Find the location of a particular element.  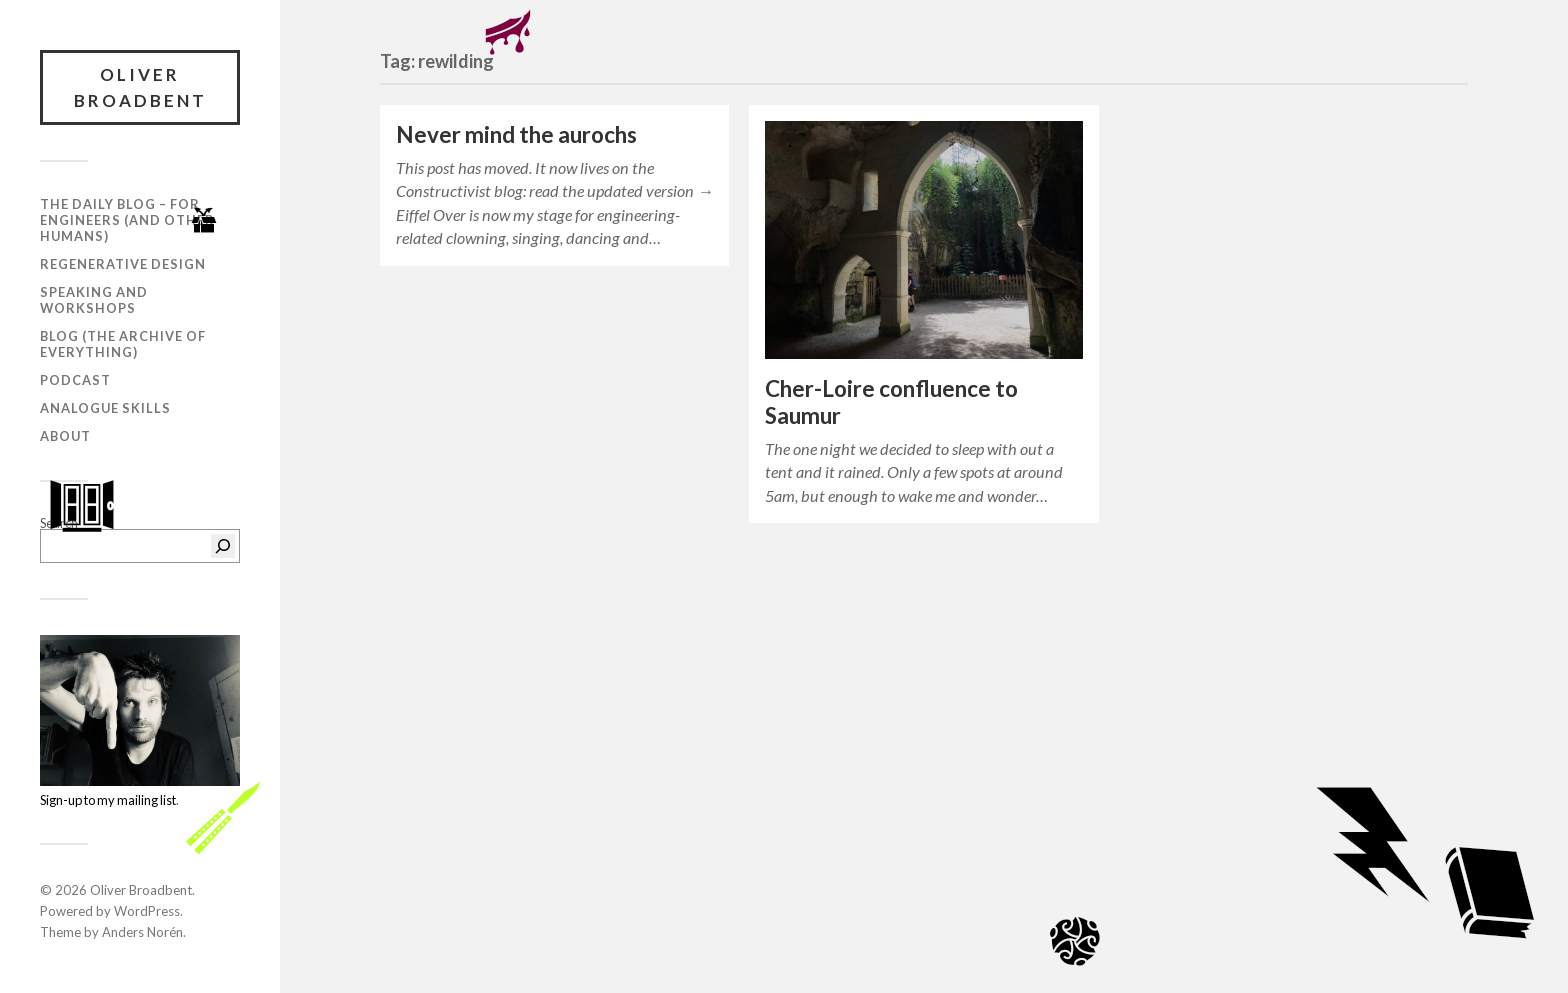

select butterfly knife weapon in game inventory is located at coordinates (223, 818).